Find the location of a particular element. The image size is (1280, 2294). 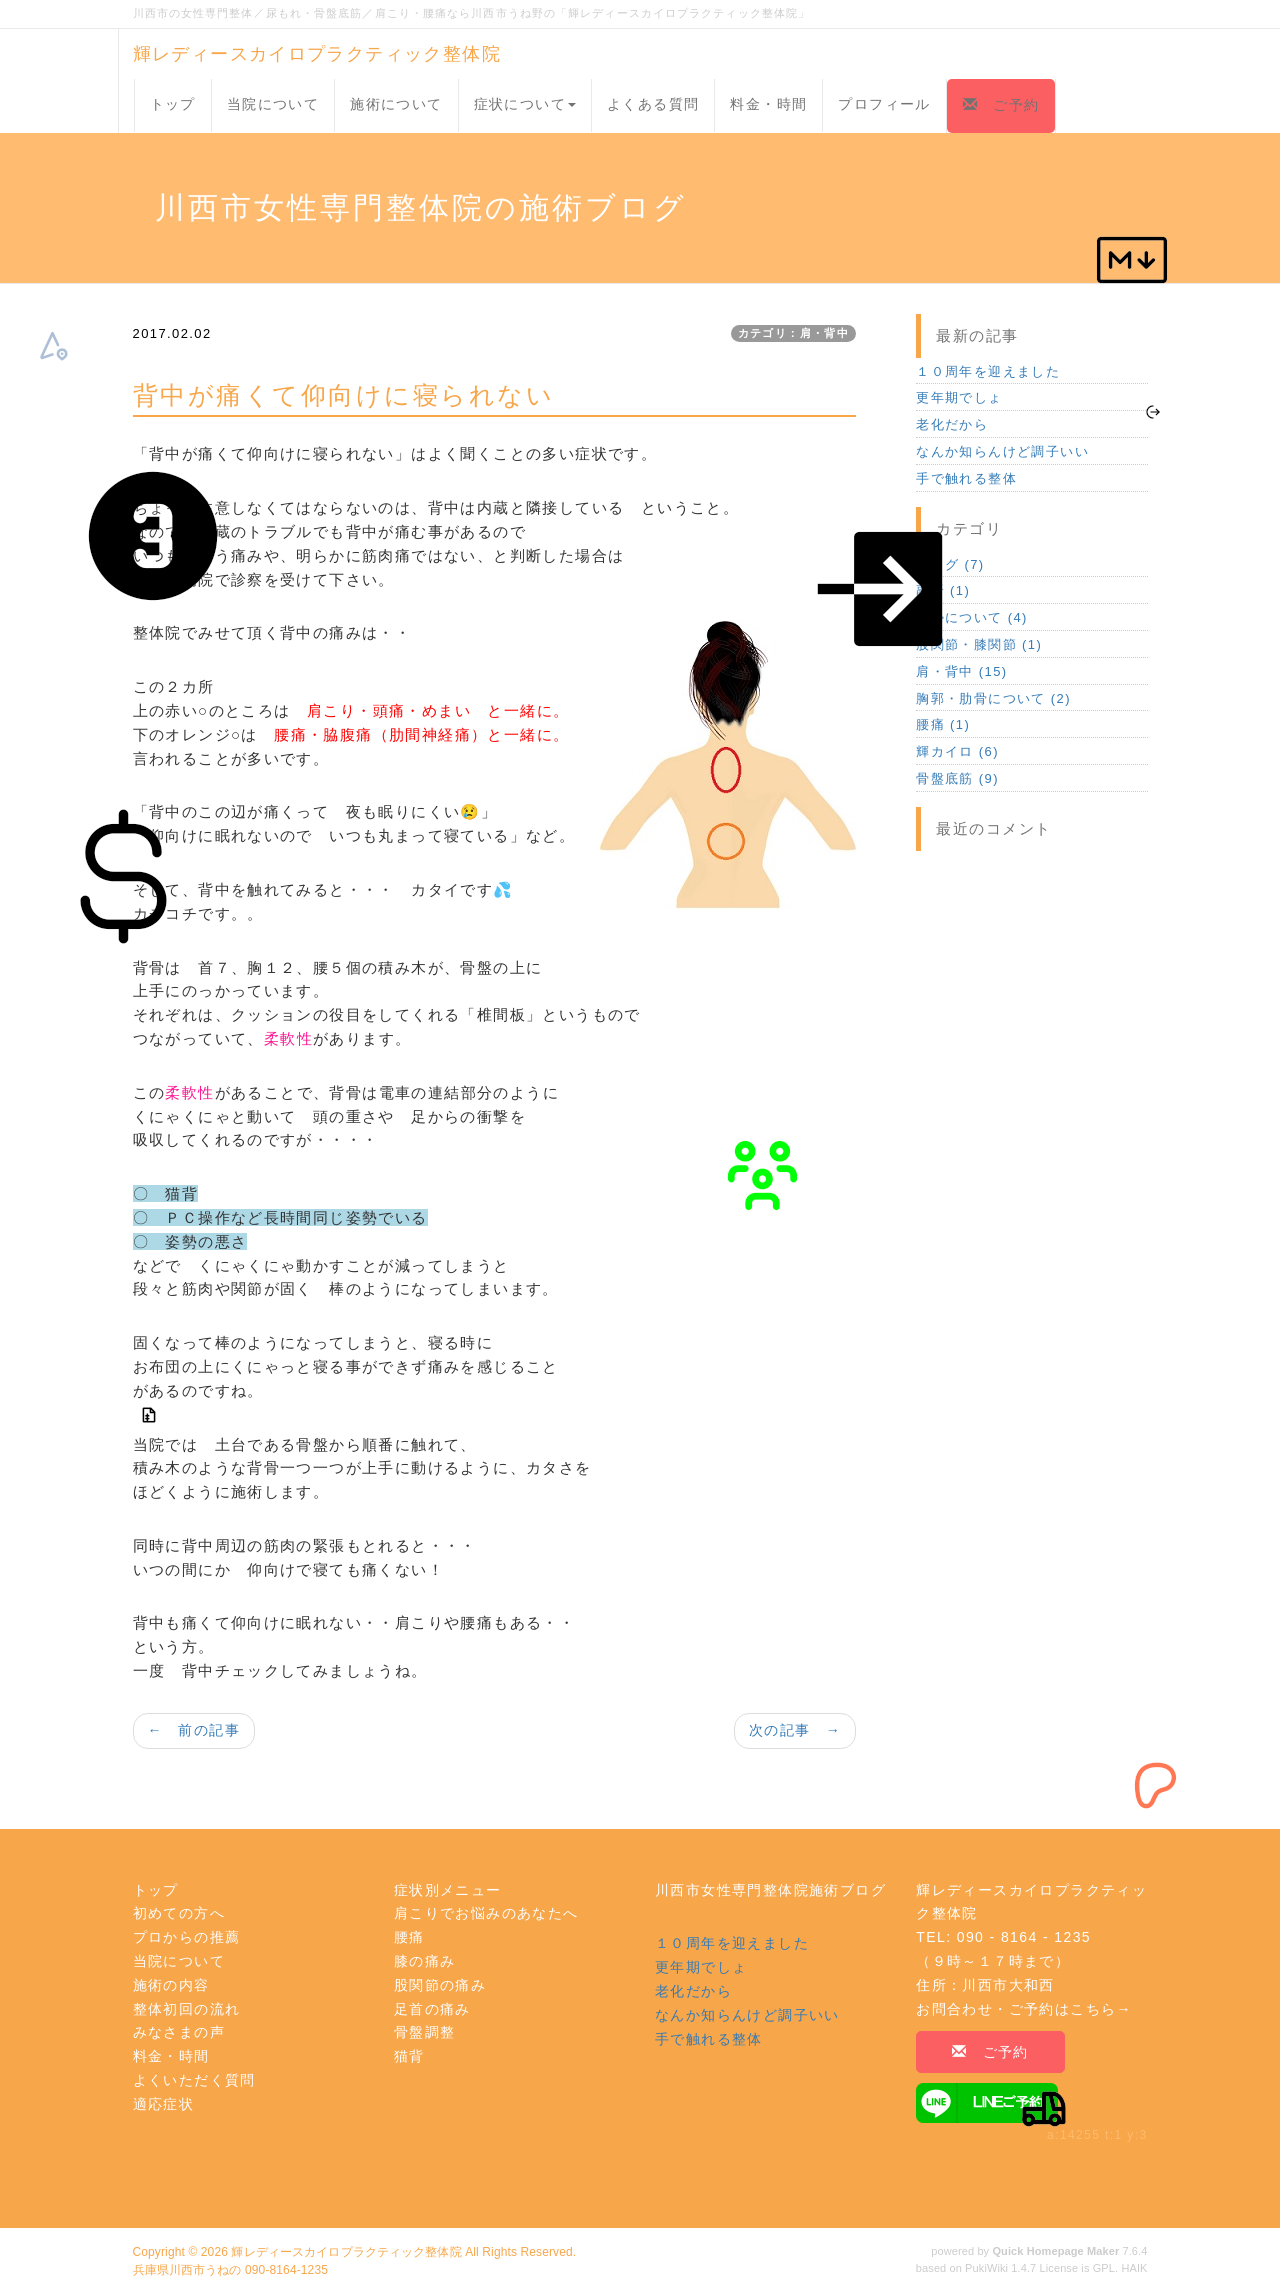

view pricing or payment options is located at coordinates (123, 876).